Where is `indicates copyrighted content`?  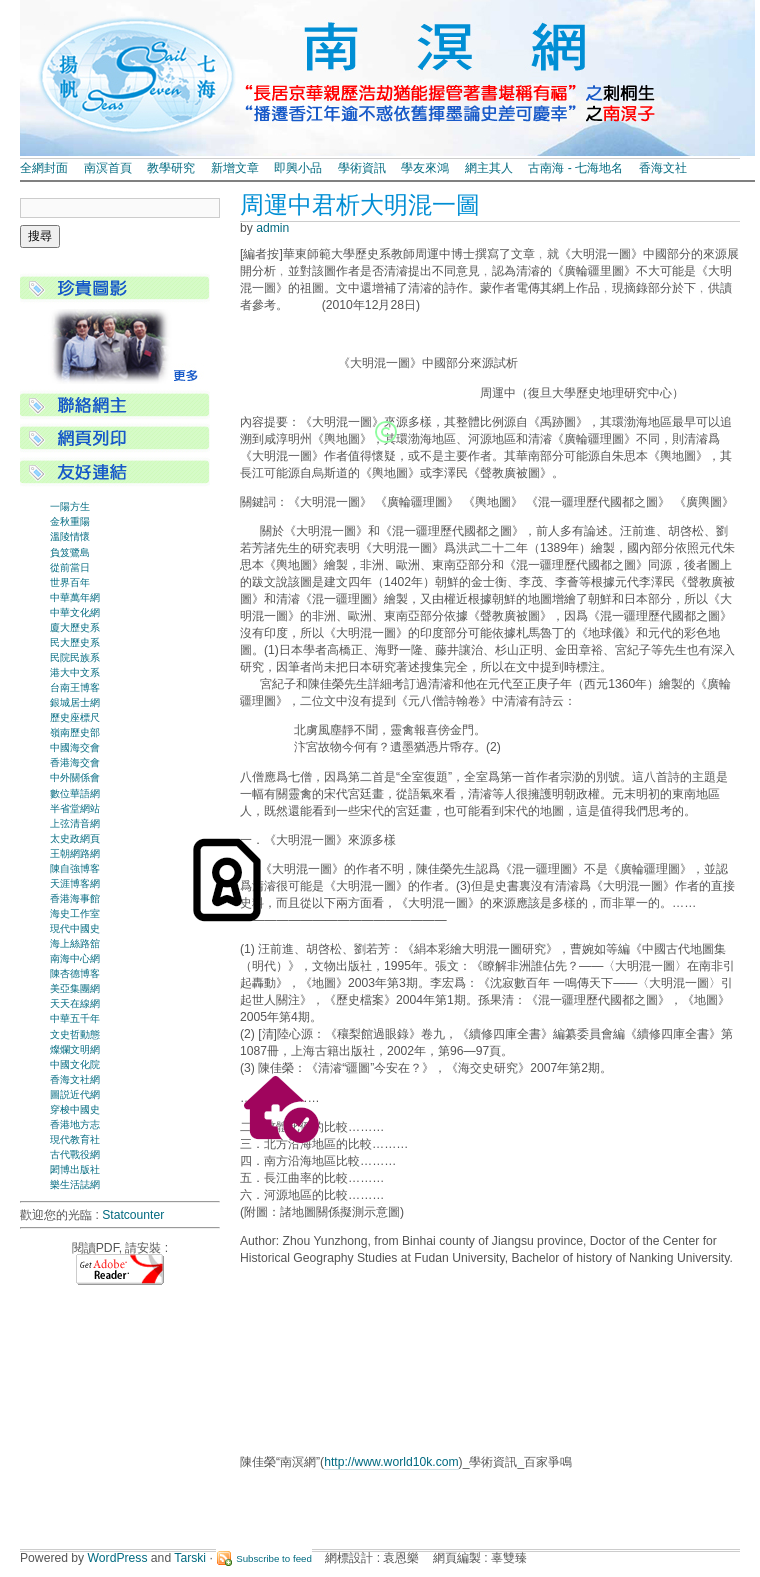
indicates copyrighted content is located at coordinates (386, 432).